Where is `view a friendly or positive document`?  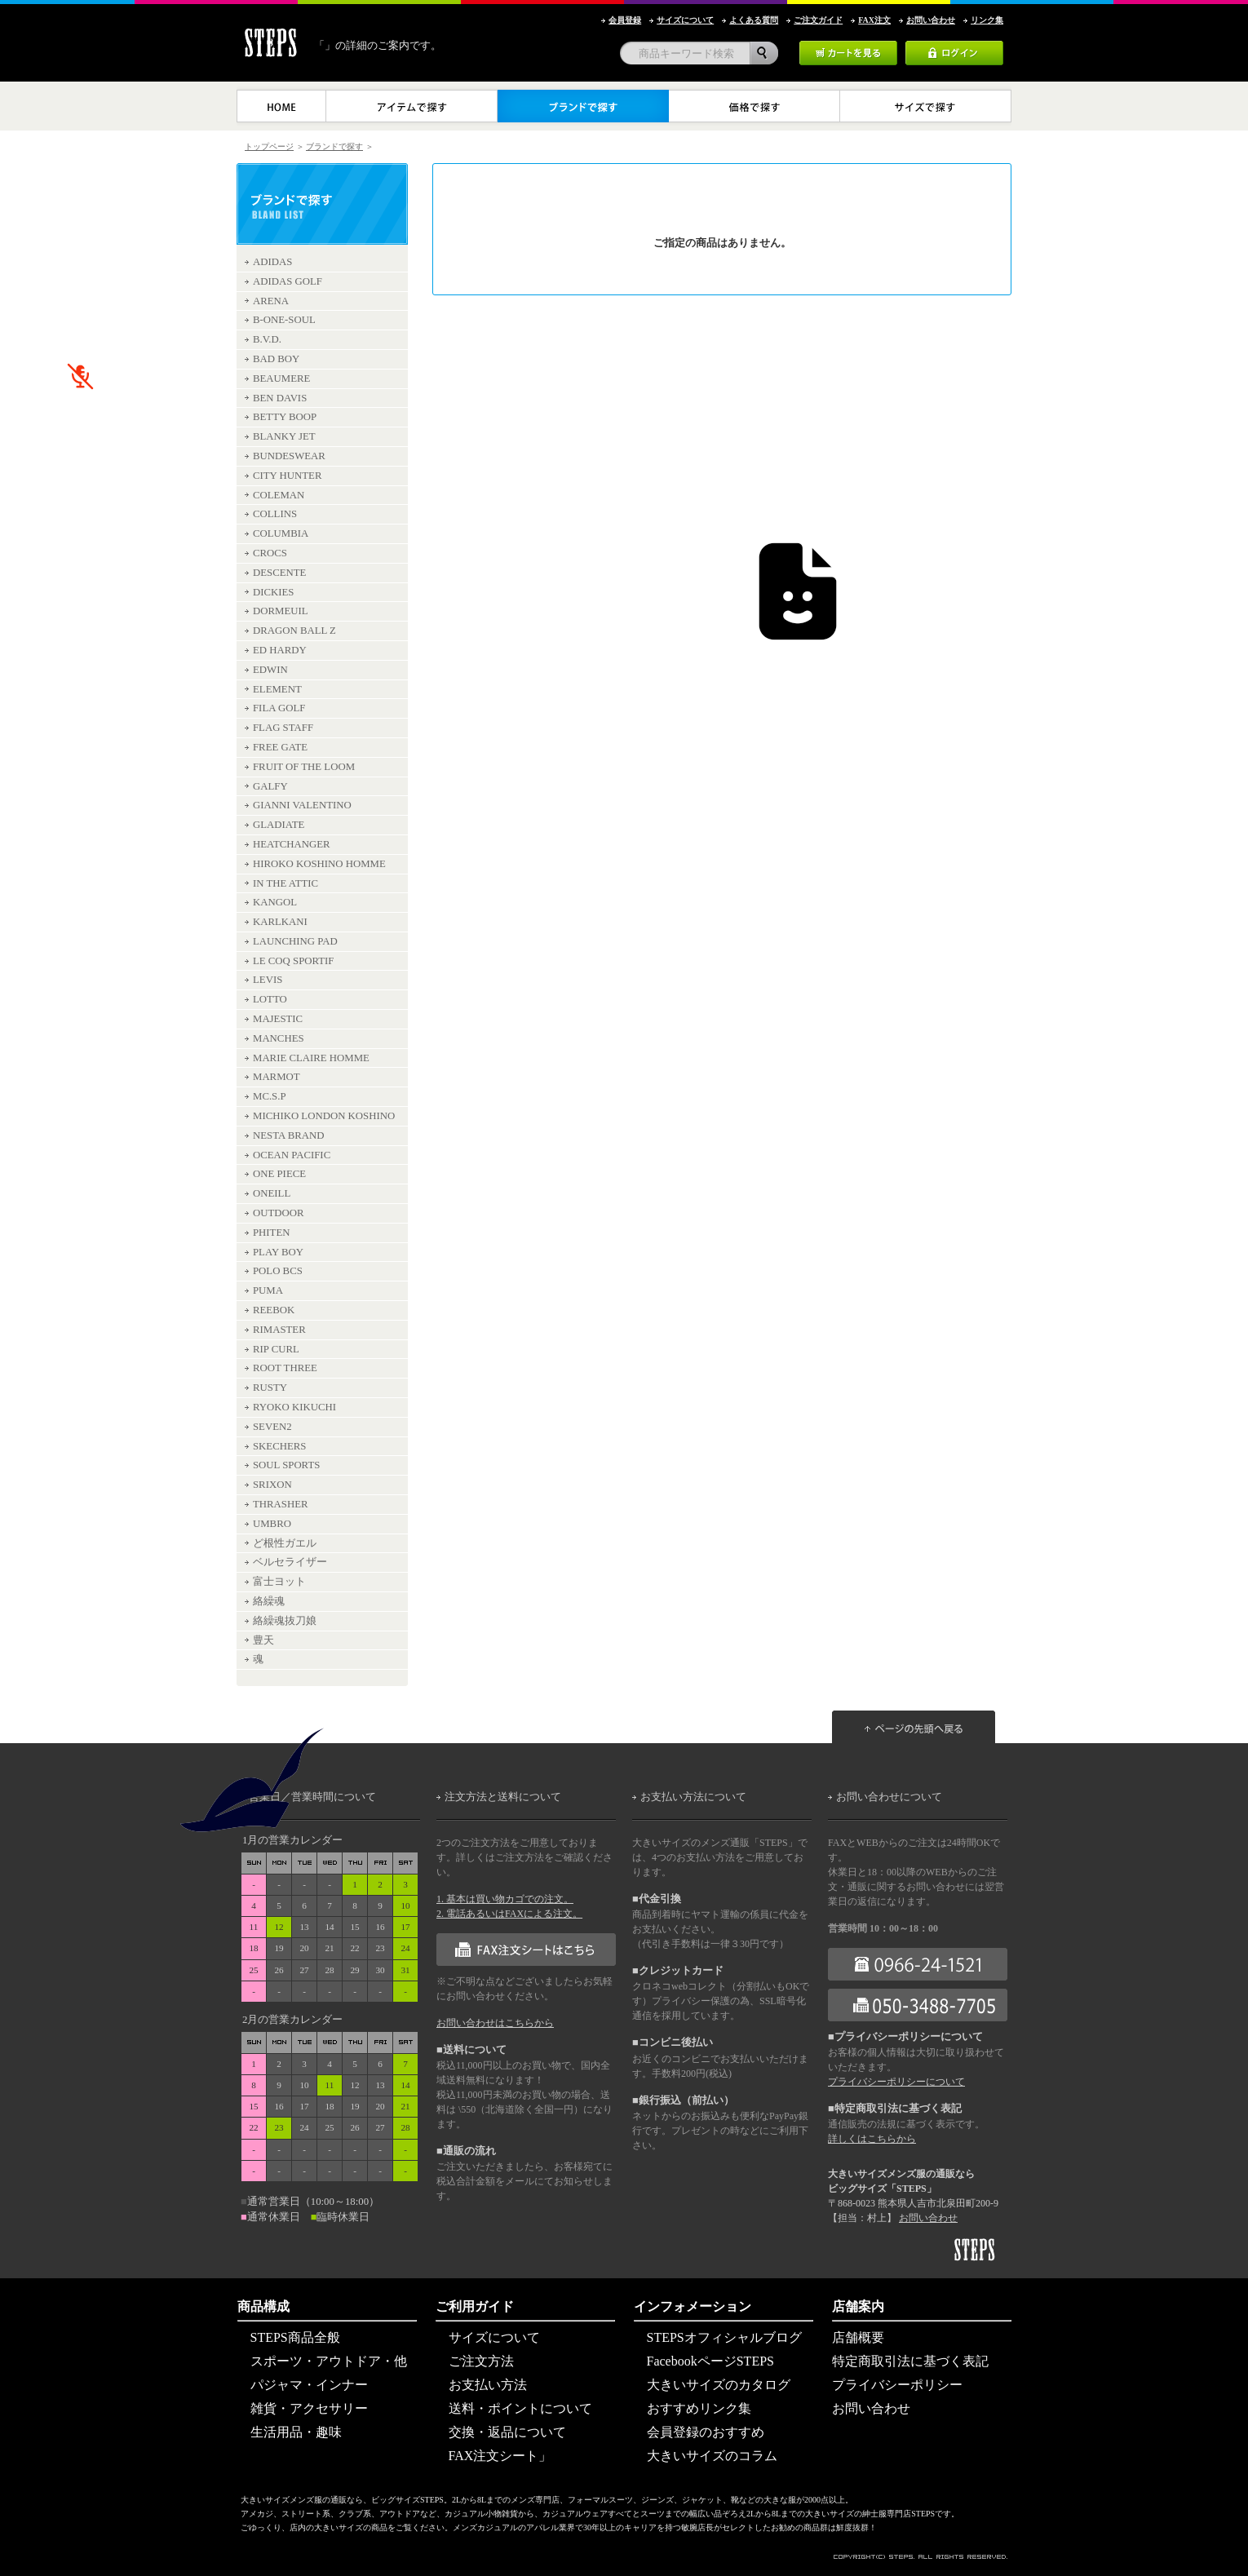
view a friendly or positive document is located at coordinates (798, 591).